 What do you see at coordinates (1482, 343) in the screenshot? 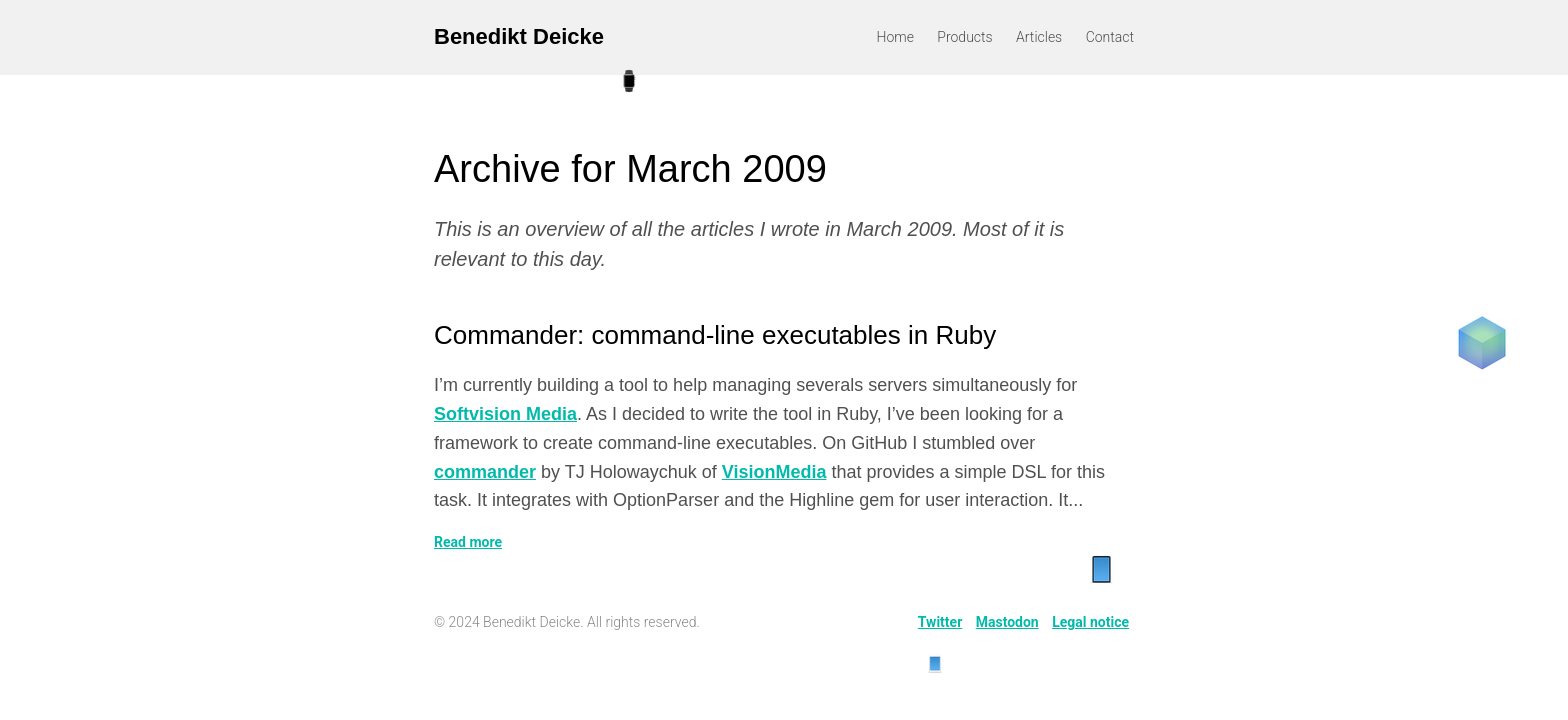
I see `access 3D object library in iMovie` at bounding box center [1482, 343].